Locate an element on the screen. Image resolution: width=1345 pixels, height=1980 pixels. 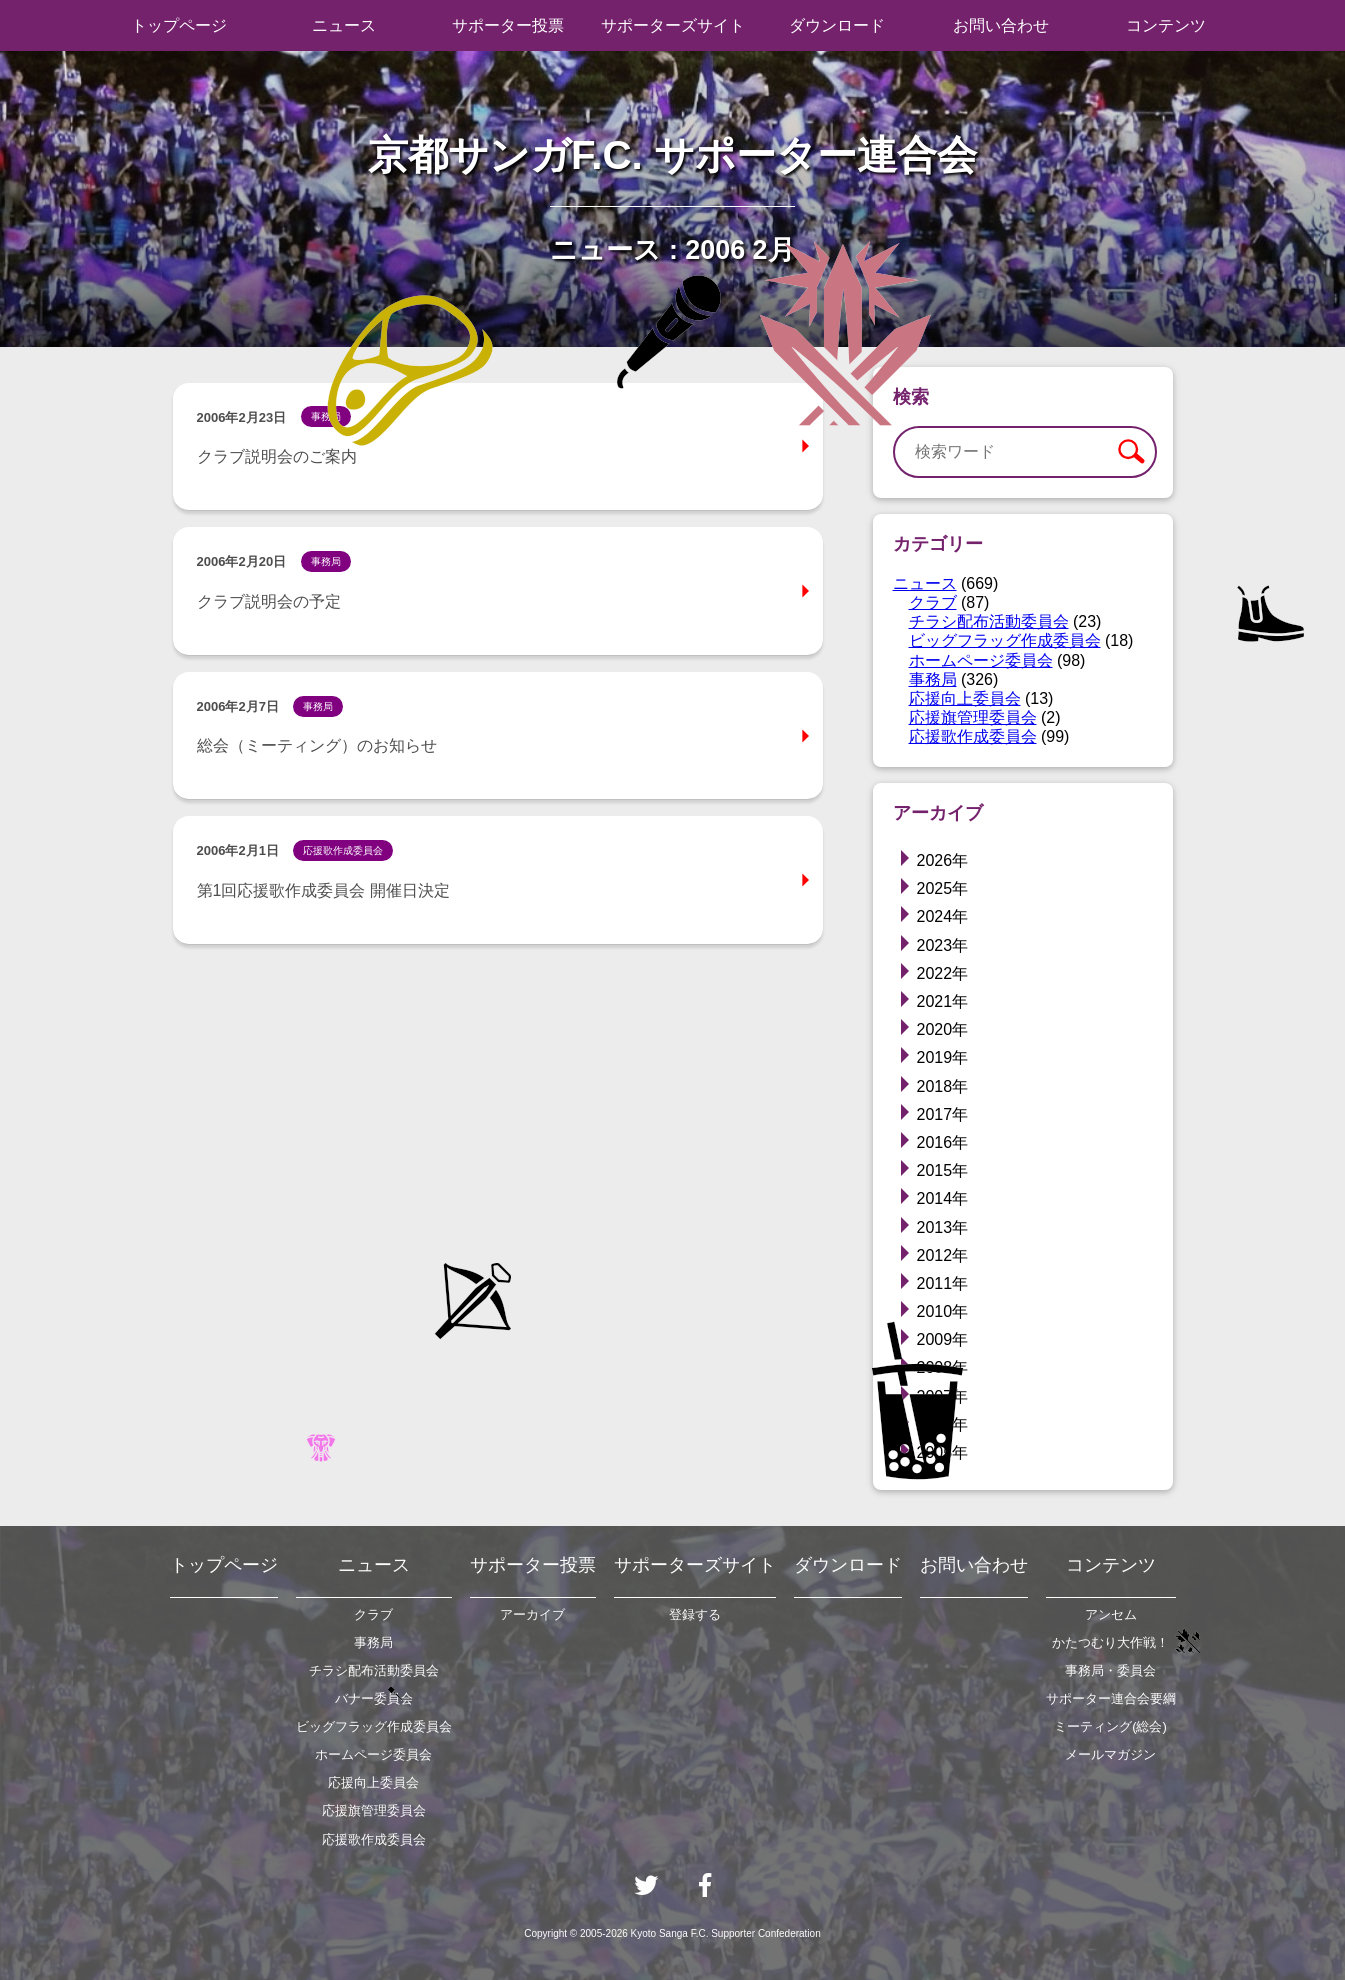
order bubble tea or boba drinks is located at coordinates (917, 1400).